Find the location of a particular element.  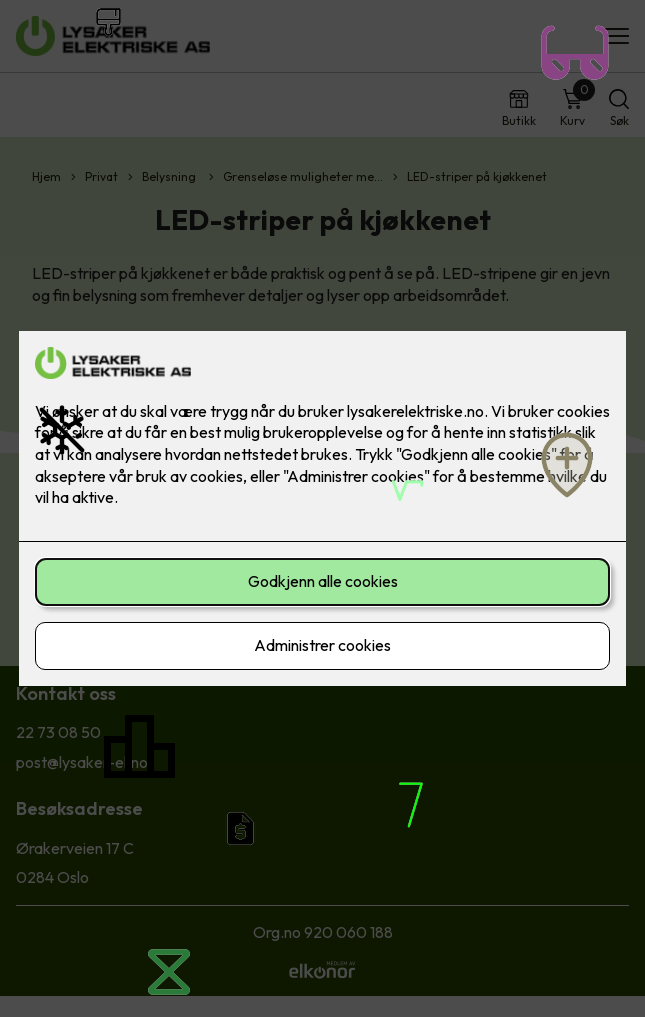

indicates loading or processing in progress is located at coordinates (169, 972).